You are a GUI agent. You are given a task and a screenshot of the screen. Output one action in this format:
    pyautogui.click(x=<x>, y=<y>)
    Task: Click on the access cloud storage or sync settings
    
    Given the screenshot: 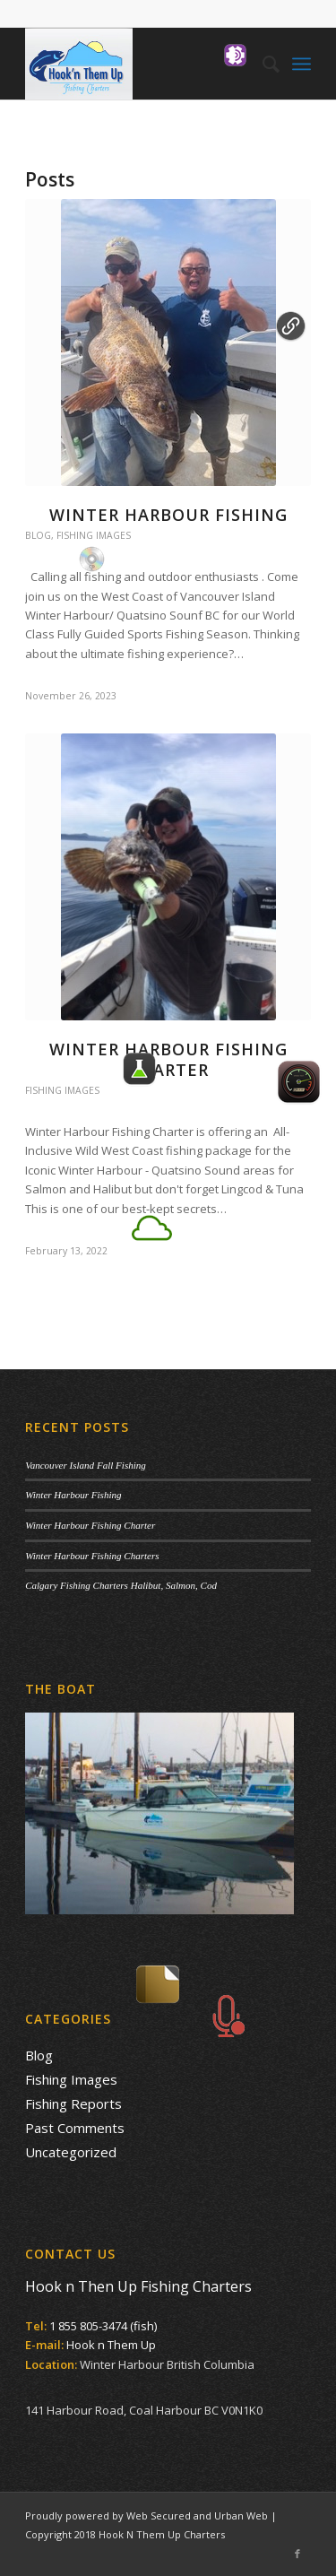 What is the action you would take?
    pyautogui.click(x=151, y=1227)
    